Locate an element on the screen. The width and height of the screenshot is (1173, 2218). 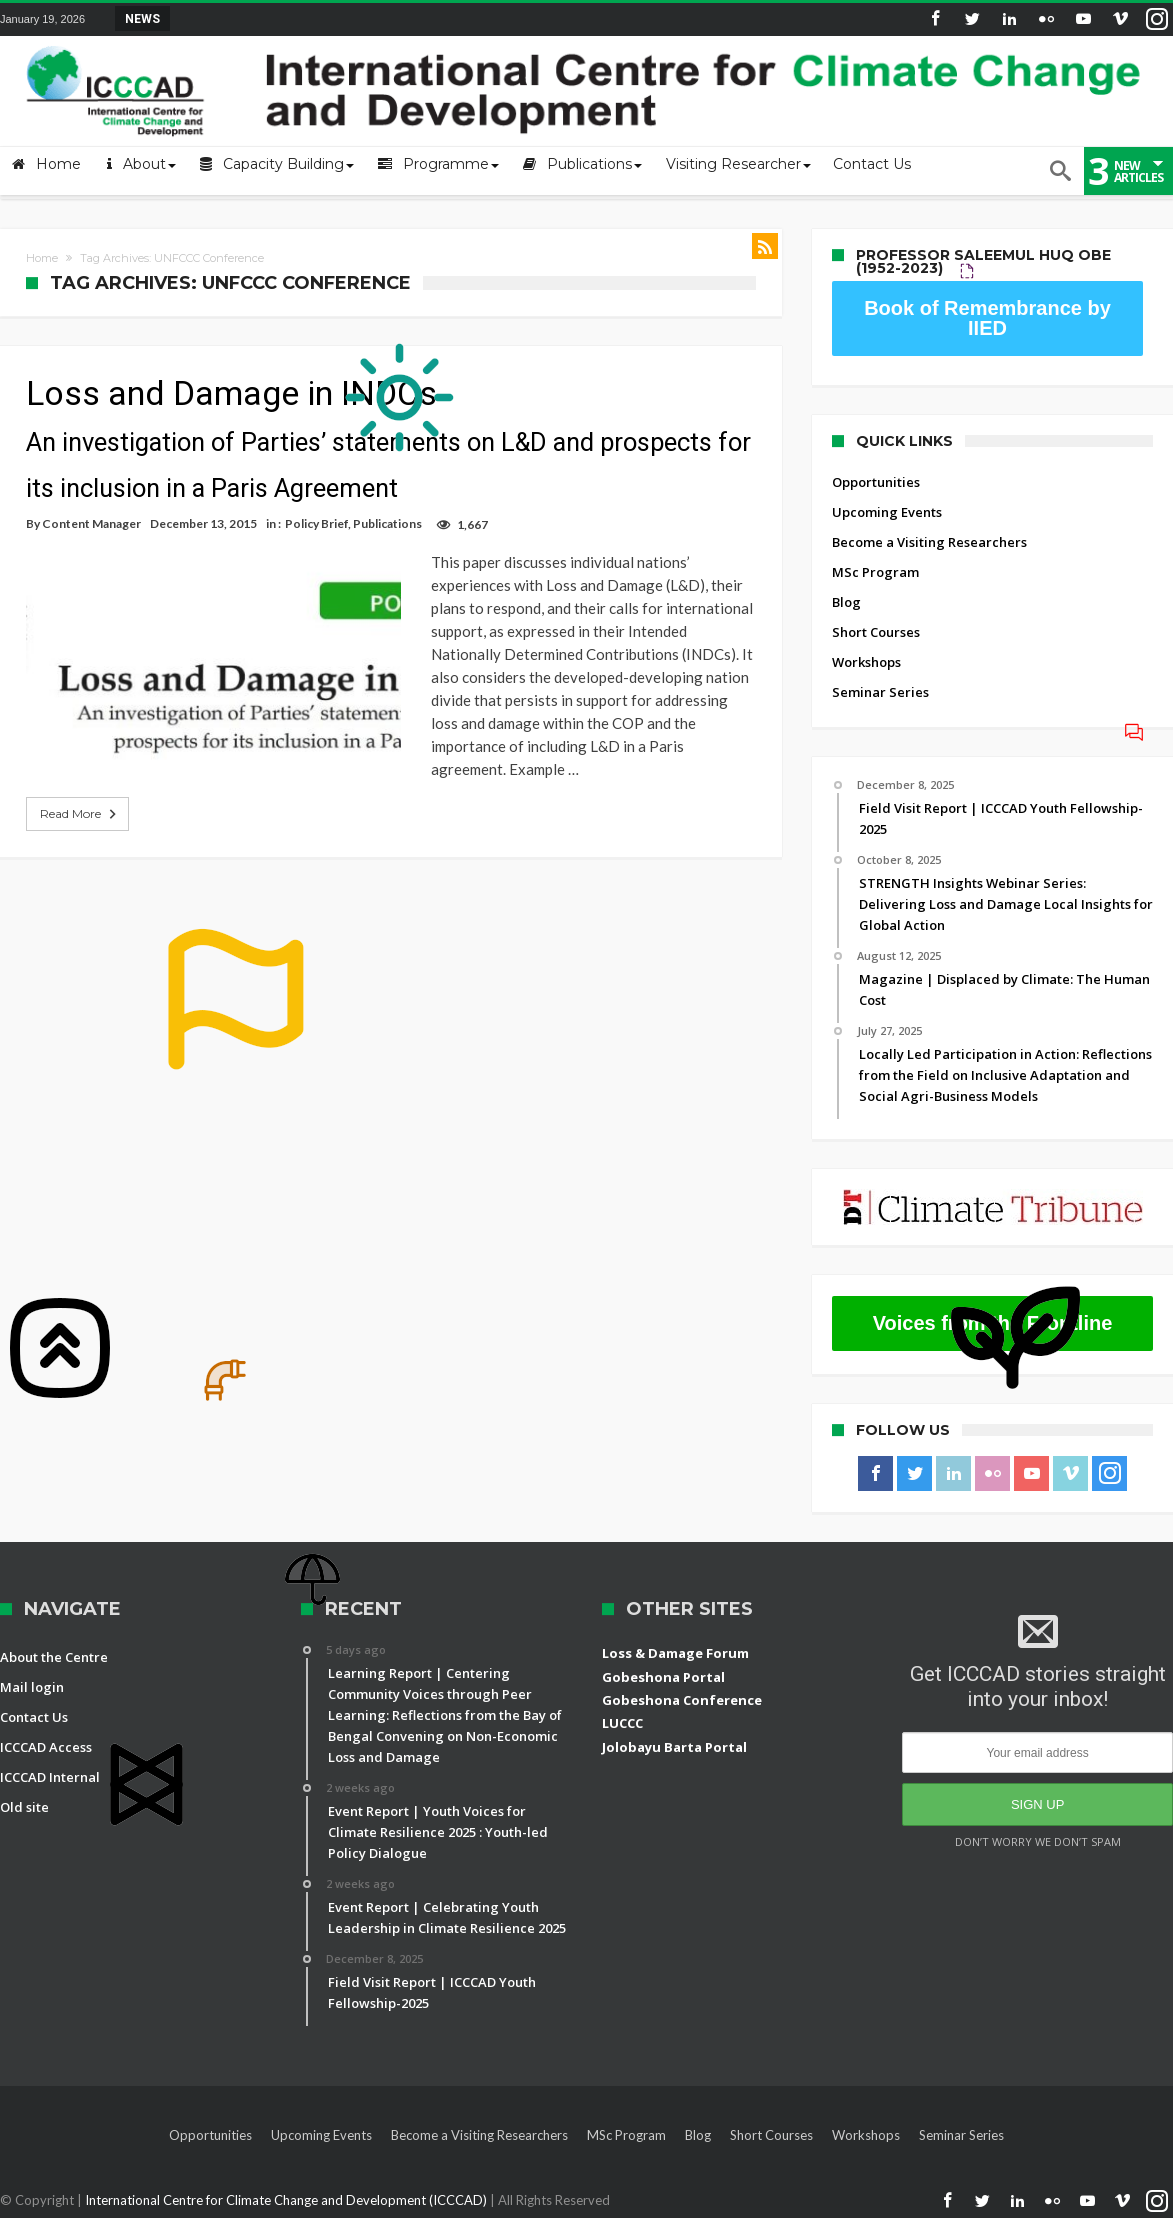
access garden or plant care features is located at coordinates (1014, 1331).